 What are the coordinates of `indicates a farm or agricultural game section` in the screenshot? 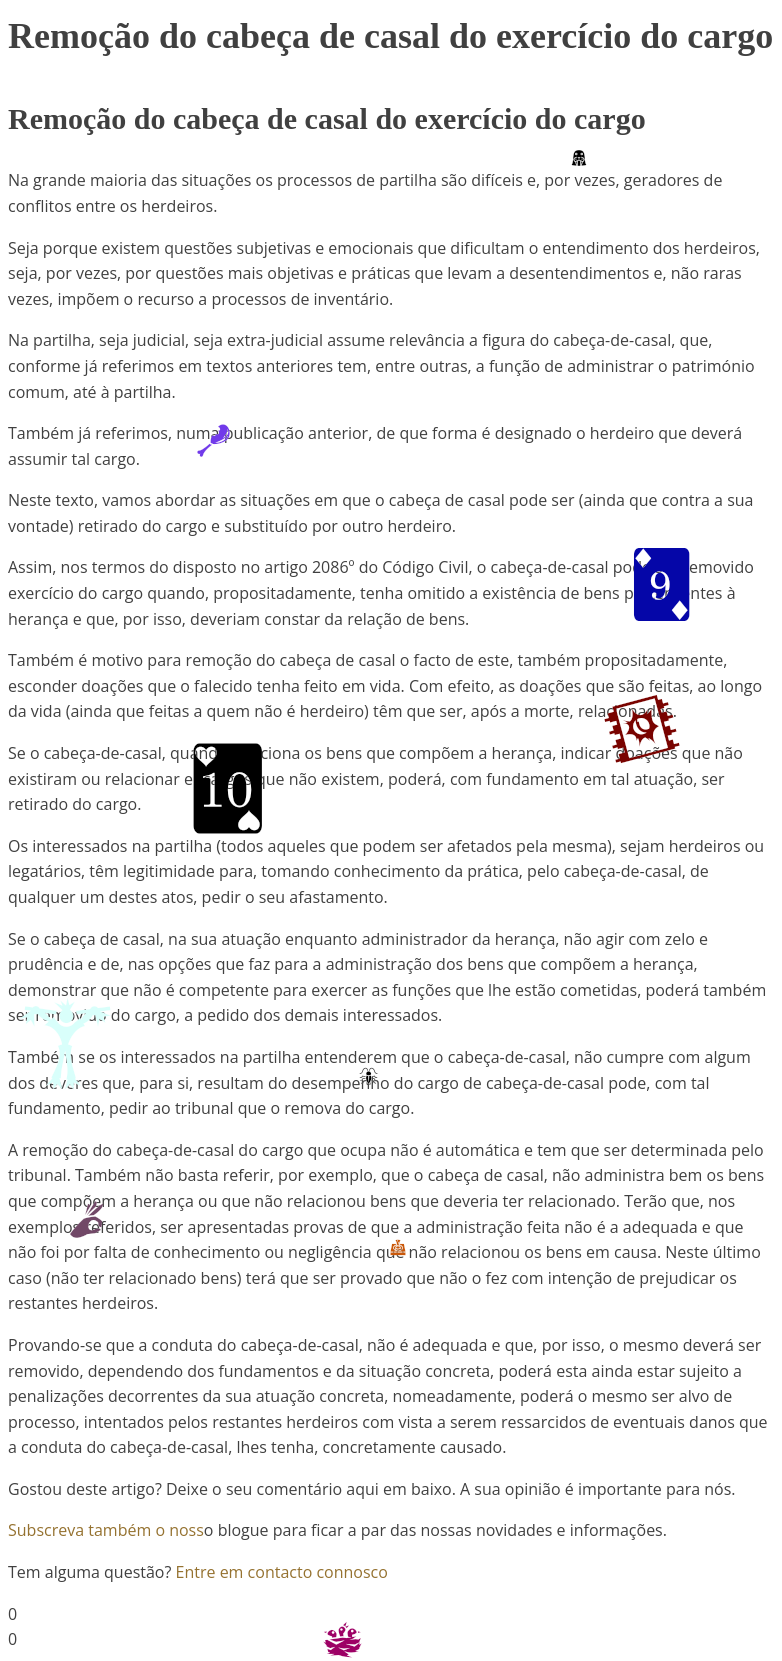 It's located at (66, 1043).